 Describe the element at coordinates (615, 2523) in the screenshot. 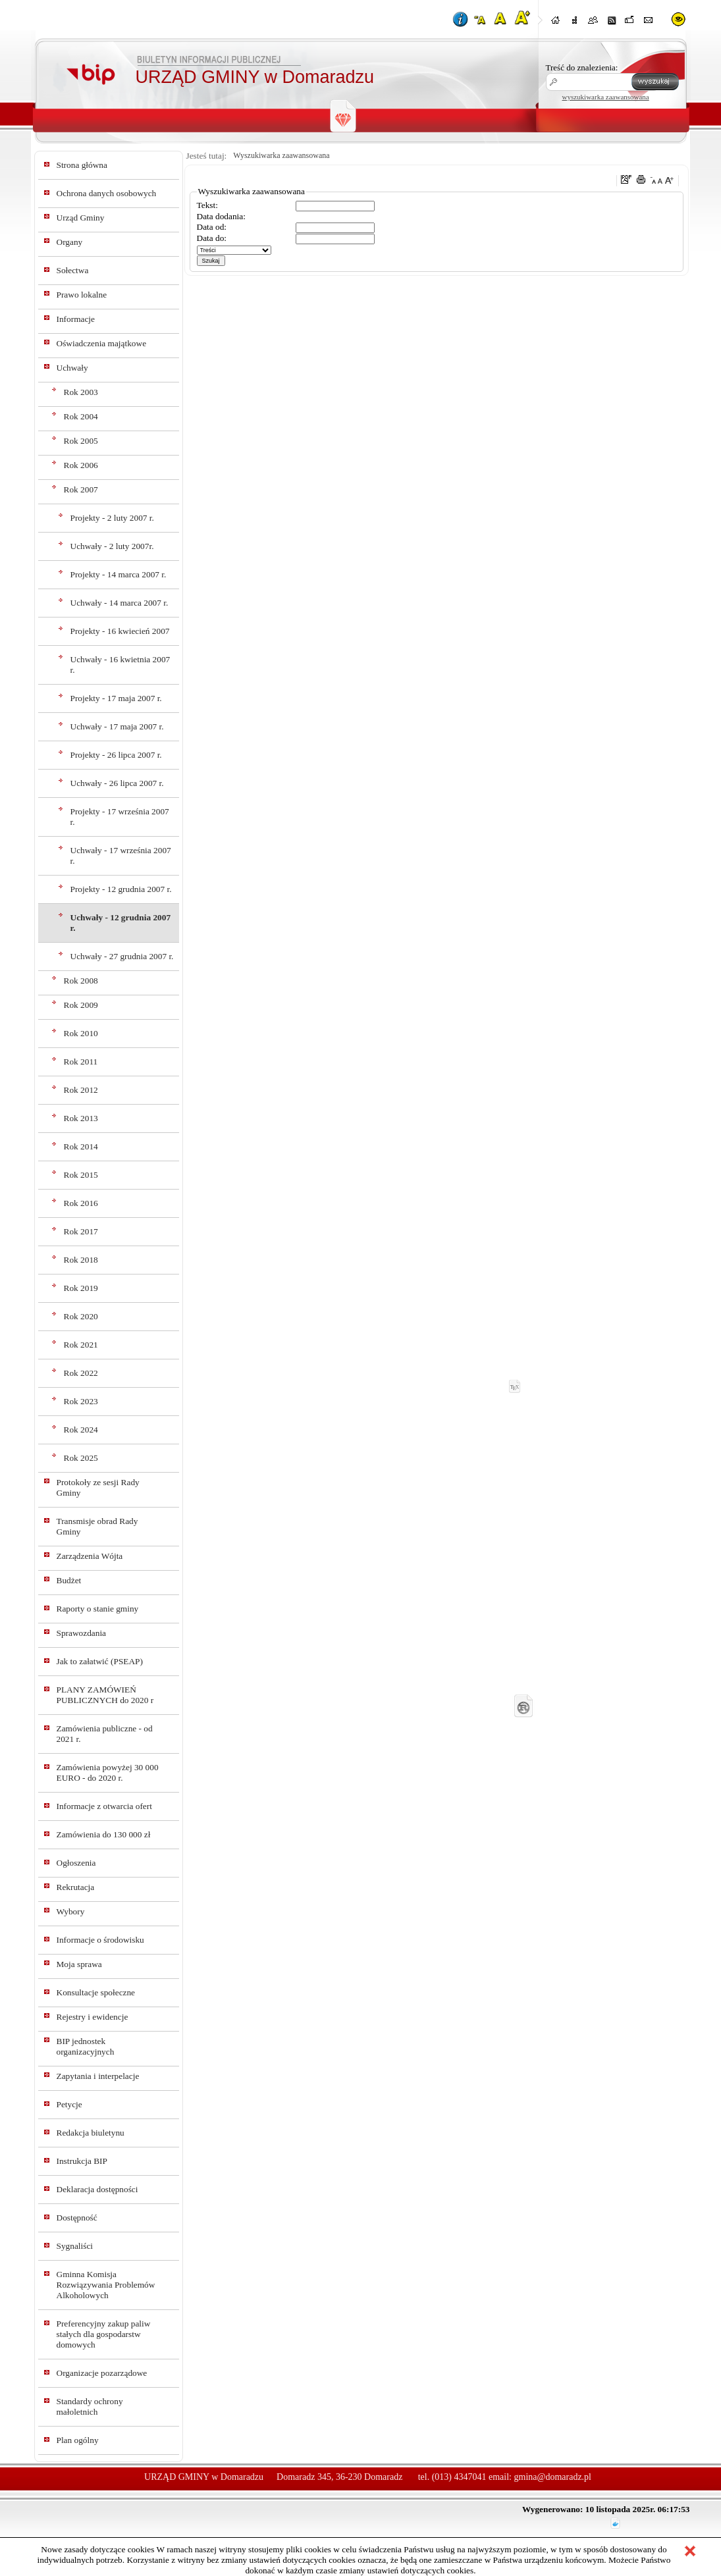

I see `a dockerfile or docker configuration file` at that location.